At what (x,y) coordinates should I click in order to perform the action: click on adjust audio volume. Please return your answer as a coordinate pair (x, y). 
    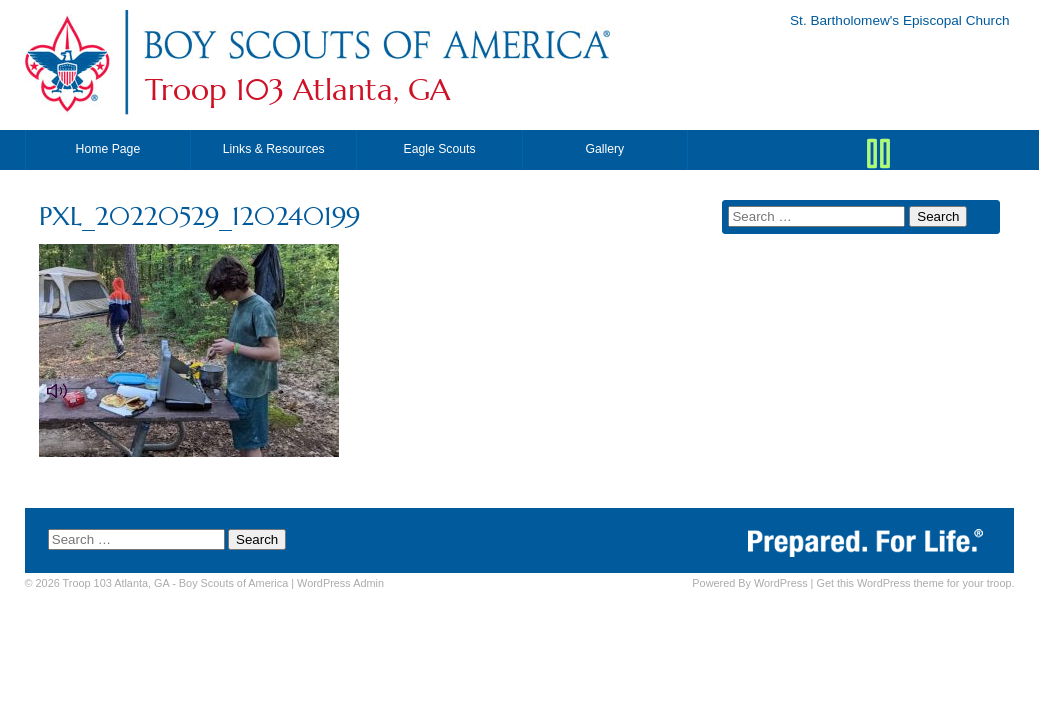
    Looking at the image, I should click on (57, 391).